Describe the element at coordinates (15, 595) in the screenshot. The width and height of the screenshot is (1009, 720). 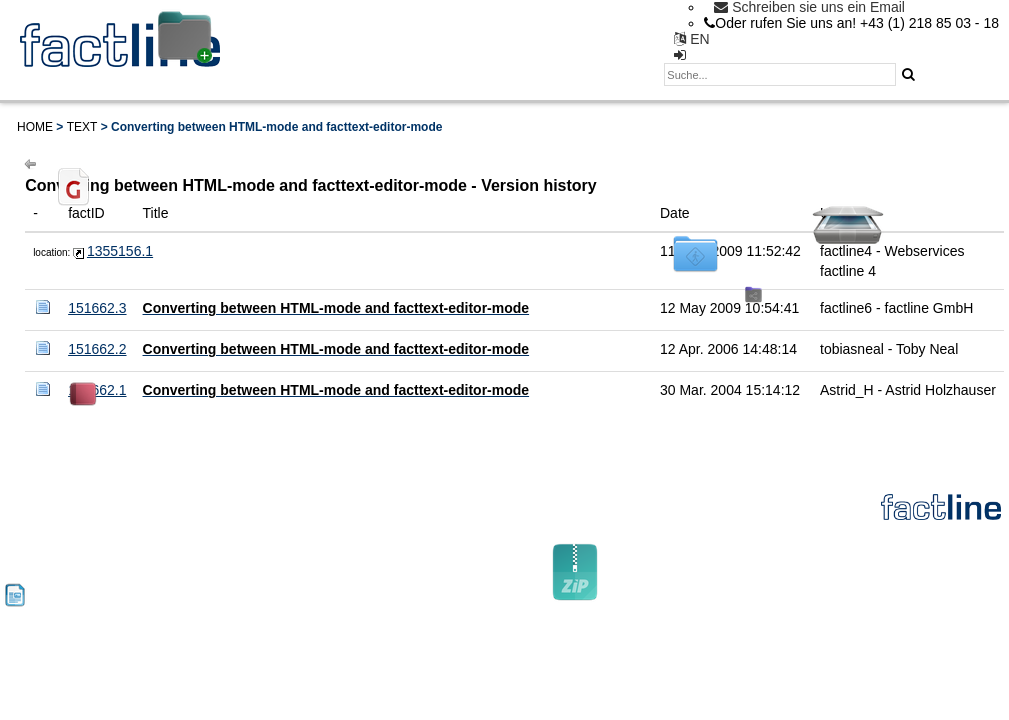
I see `open a libreoffice writer document` at that location.